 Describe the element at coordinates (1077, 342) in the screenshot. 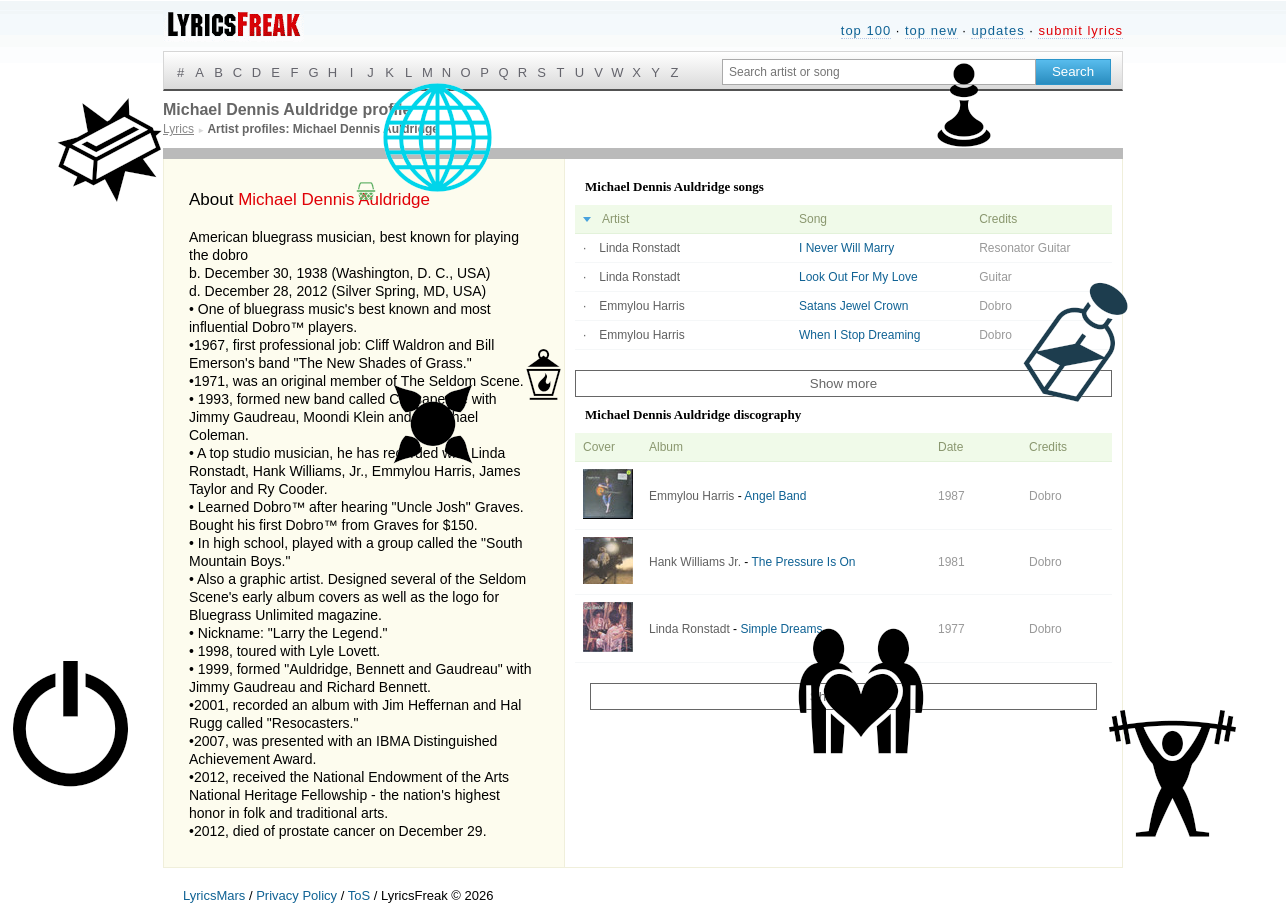

I see `potion or consumable item in inventory` at that location.